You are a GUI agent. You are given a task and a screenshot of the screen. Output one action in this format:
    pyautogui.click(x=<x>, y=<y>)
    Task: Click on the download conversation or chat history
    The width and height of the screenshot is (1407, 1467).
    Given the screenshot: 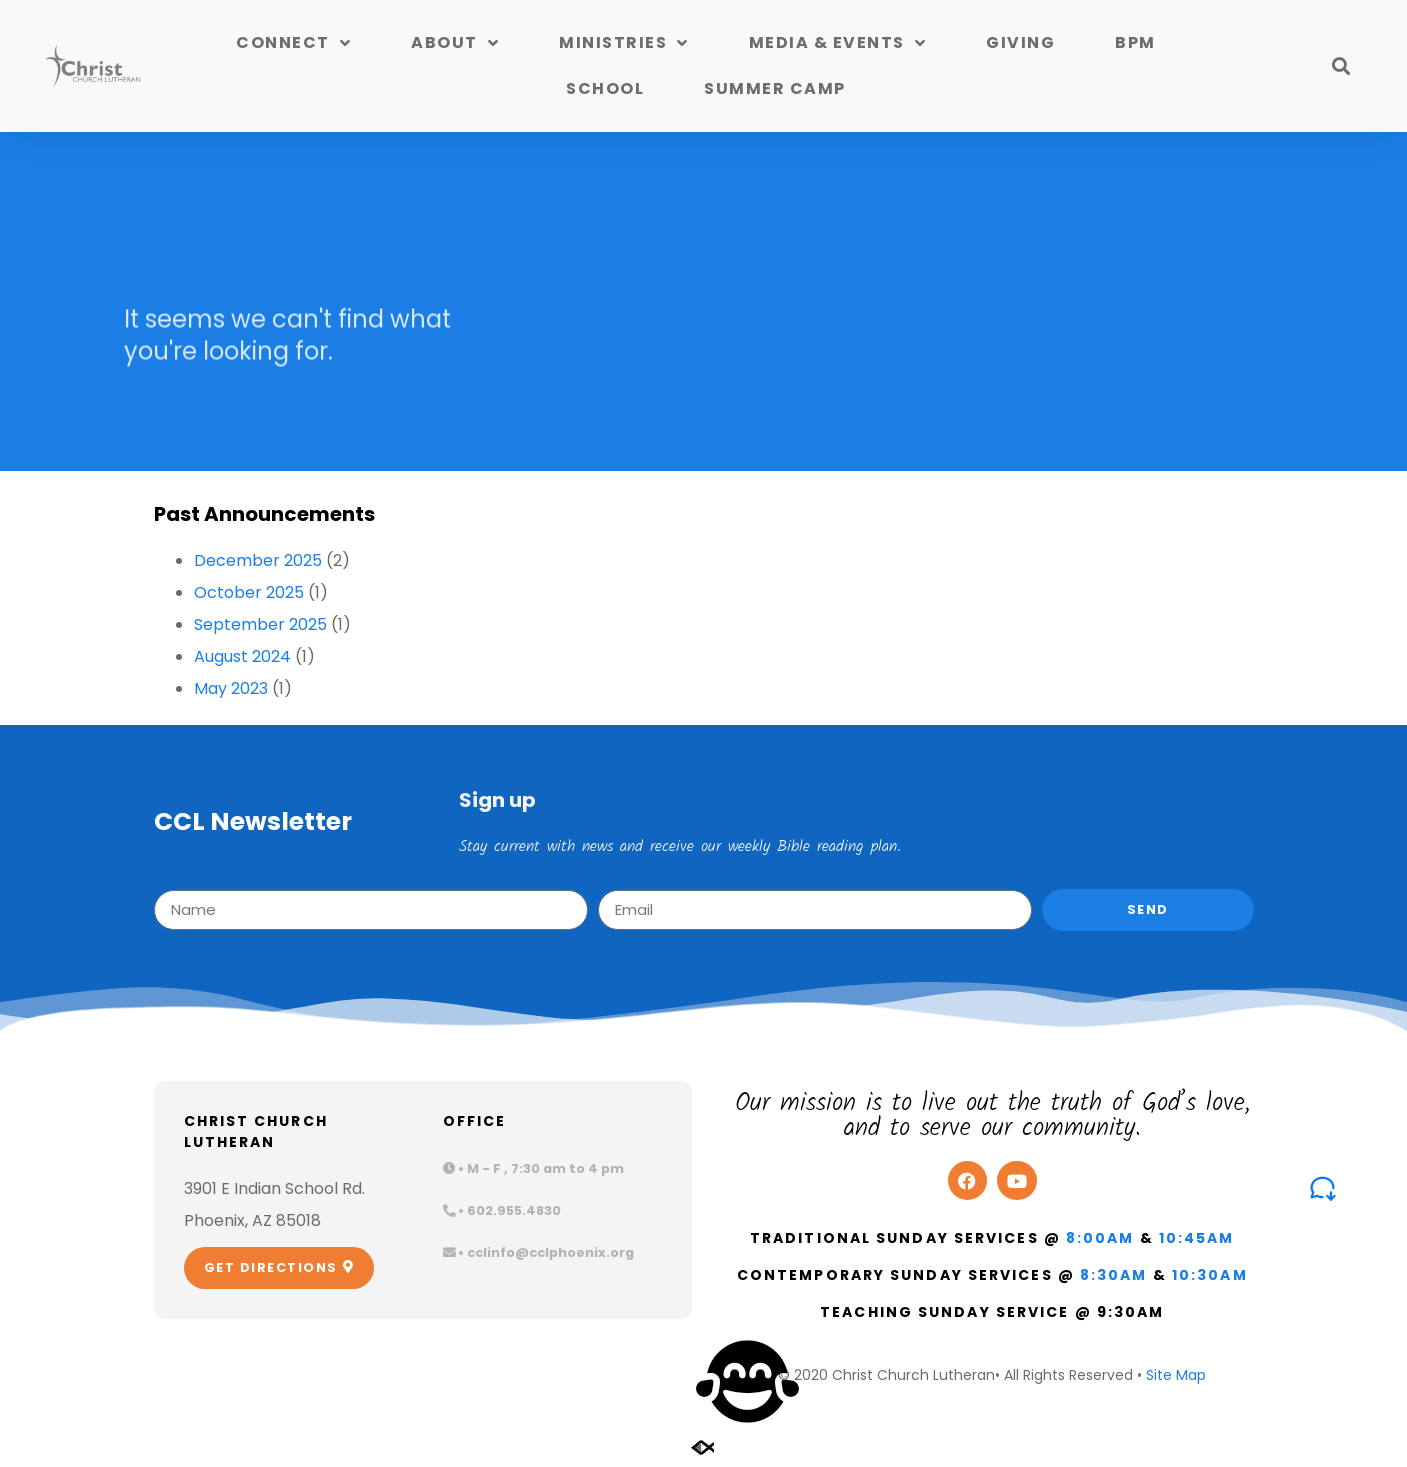 What is the action you would take?
    pyautogui.click(x=1322, y=1187)
    